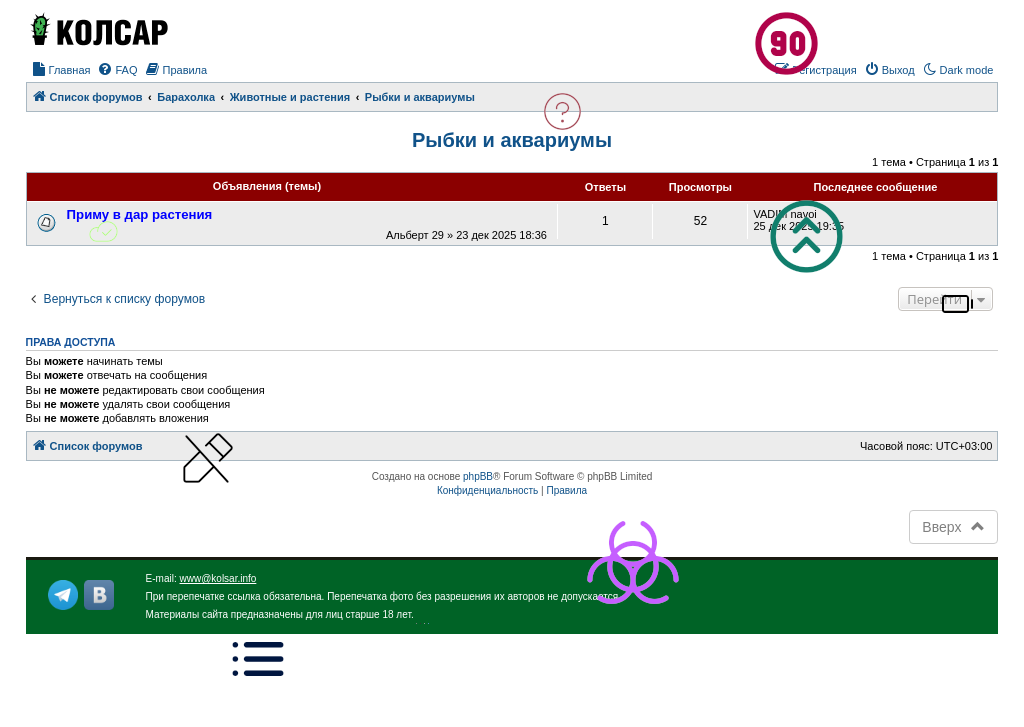  What do you see at coordinates (957, 304) in the screenshot?
I see `indicates battery is empty or depleted` at bounding box center [957, 304].